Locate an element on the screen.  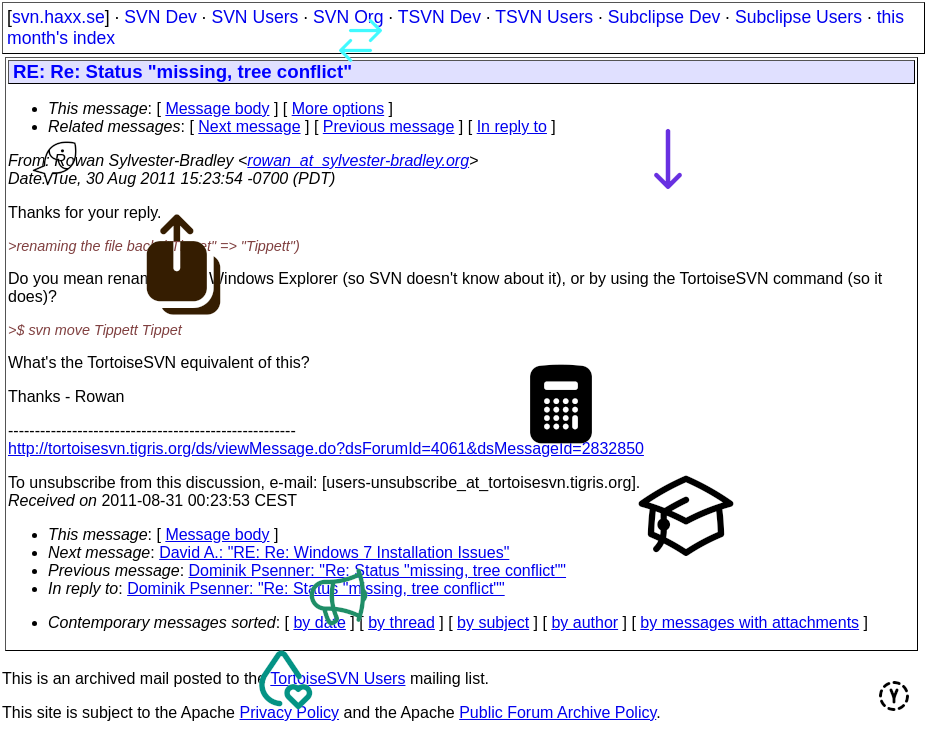
share or export multiple items is located at coordinates (183, 264).